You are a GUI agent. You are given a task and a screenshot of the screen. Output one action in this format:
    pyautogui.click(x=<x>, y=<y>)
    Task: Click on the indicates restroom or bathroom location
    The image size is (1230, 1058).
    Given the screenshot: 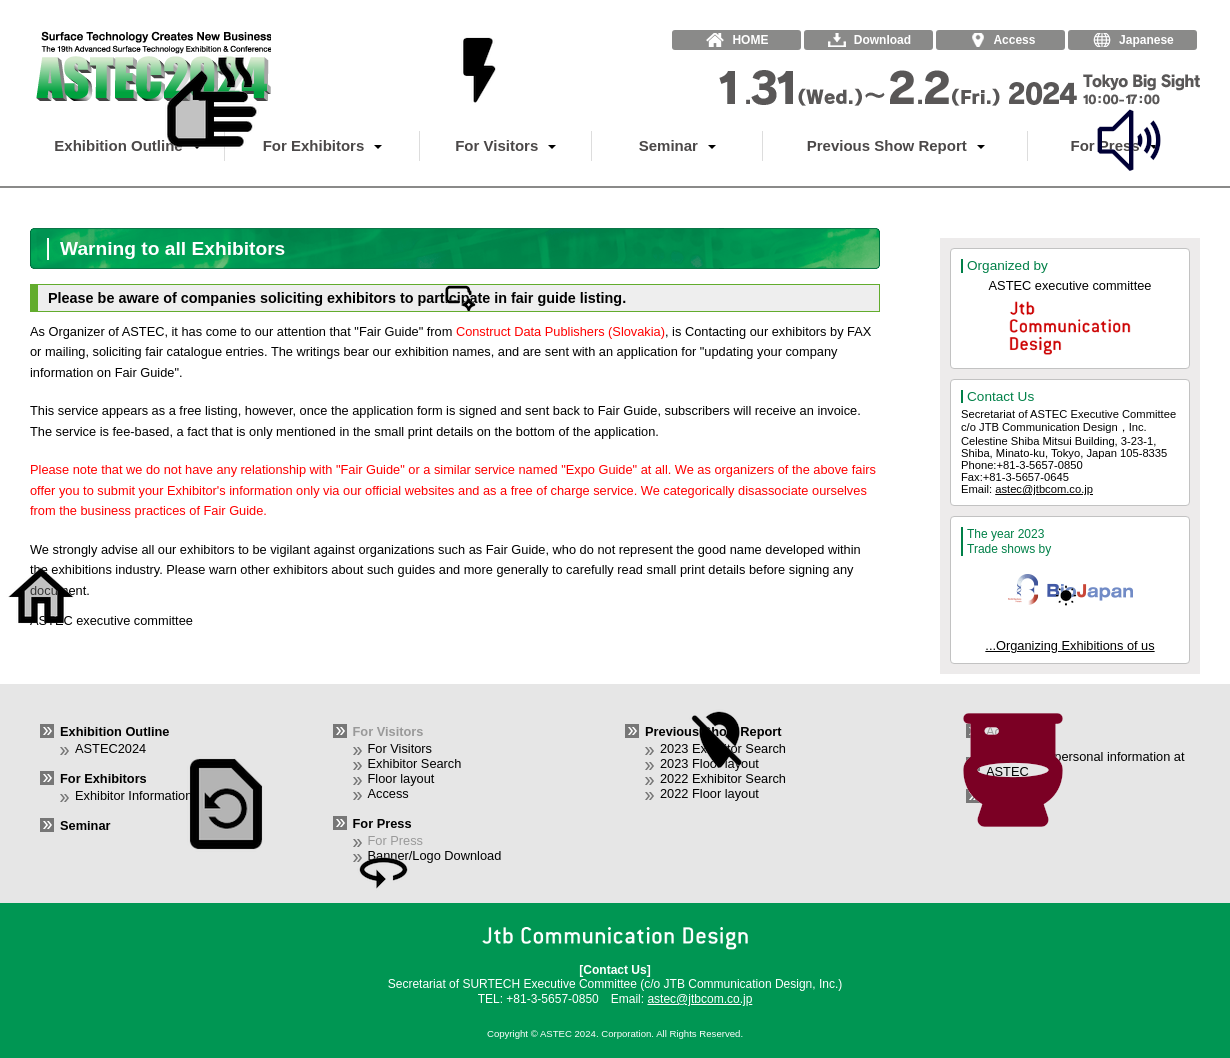 What is the action you would take?
    pyautogui.click(x=1013, y=770)
    